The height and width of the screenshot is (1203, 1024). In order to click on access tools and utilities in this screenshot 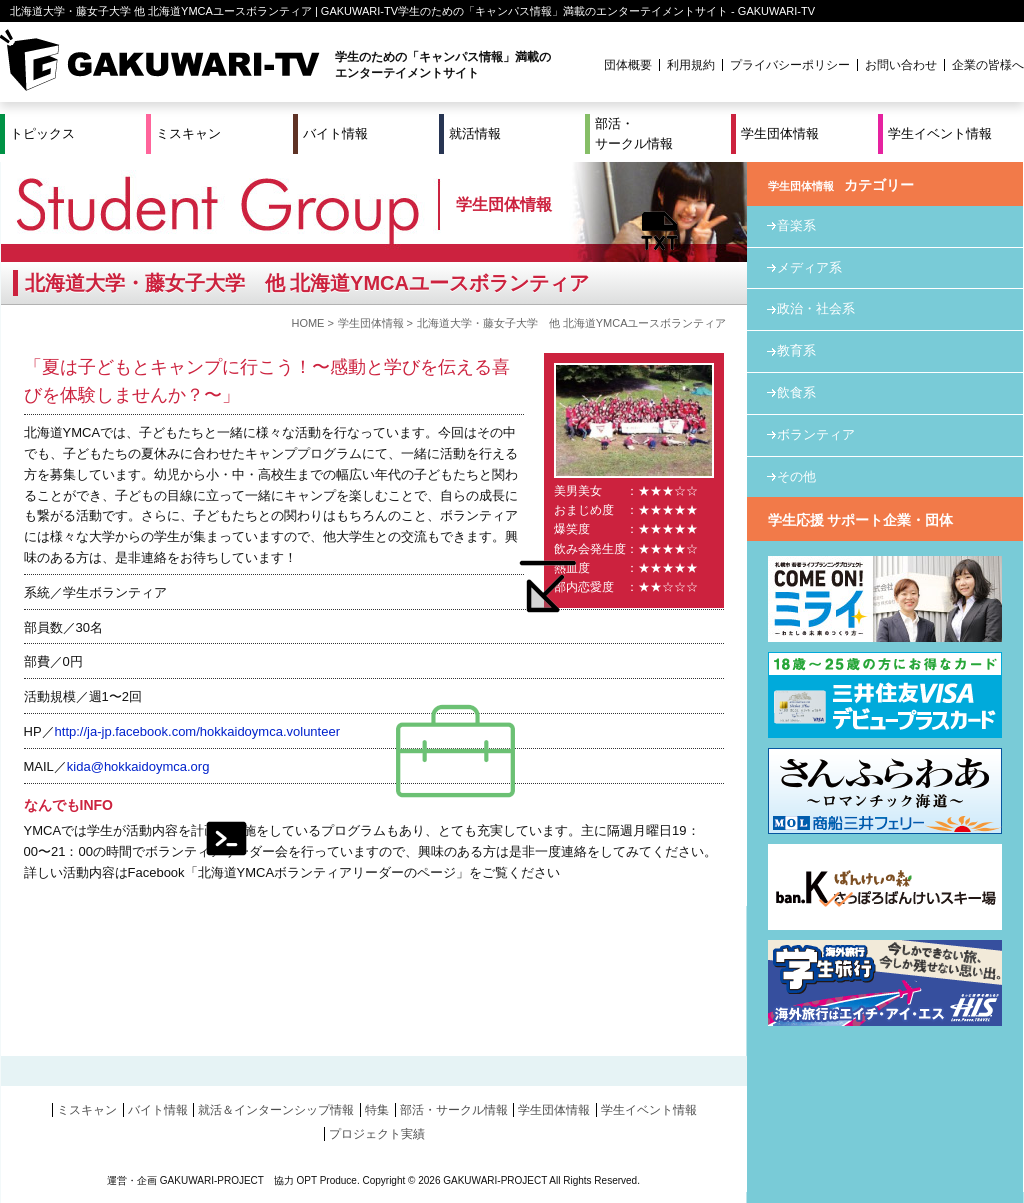, I will do `click(455, 755)`.